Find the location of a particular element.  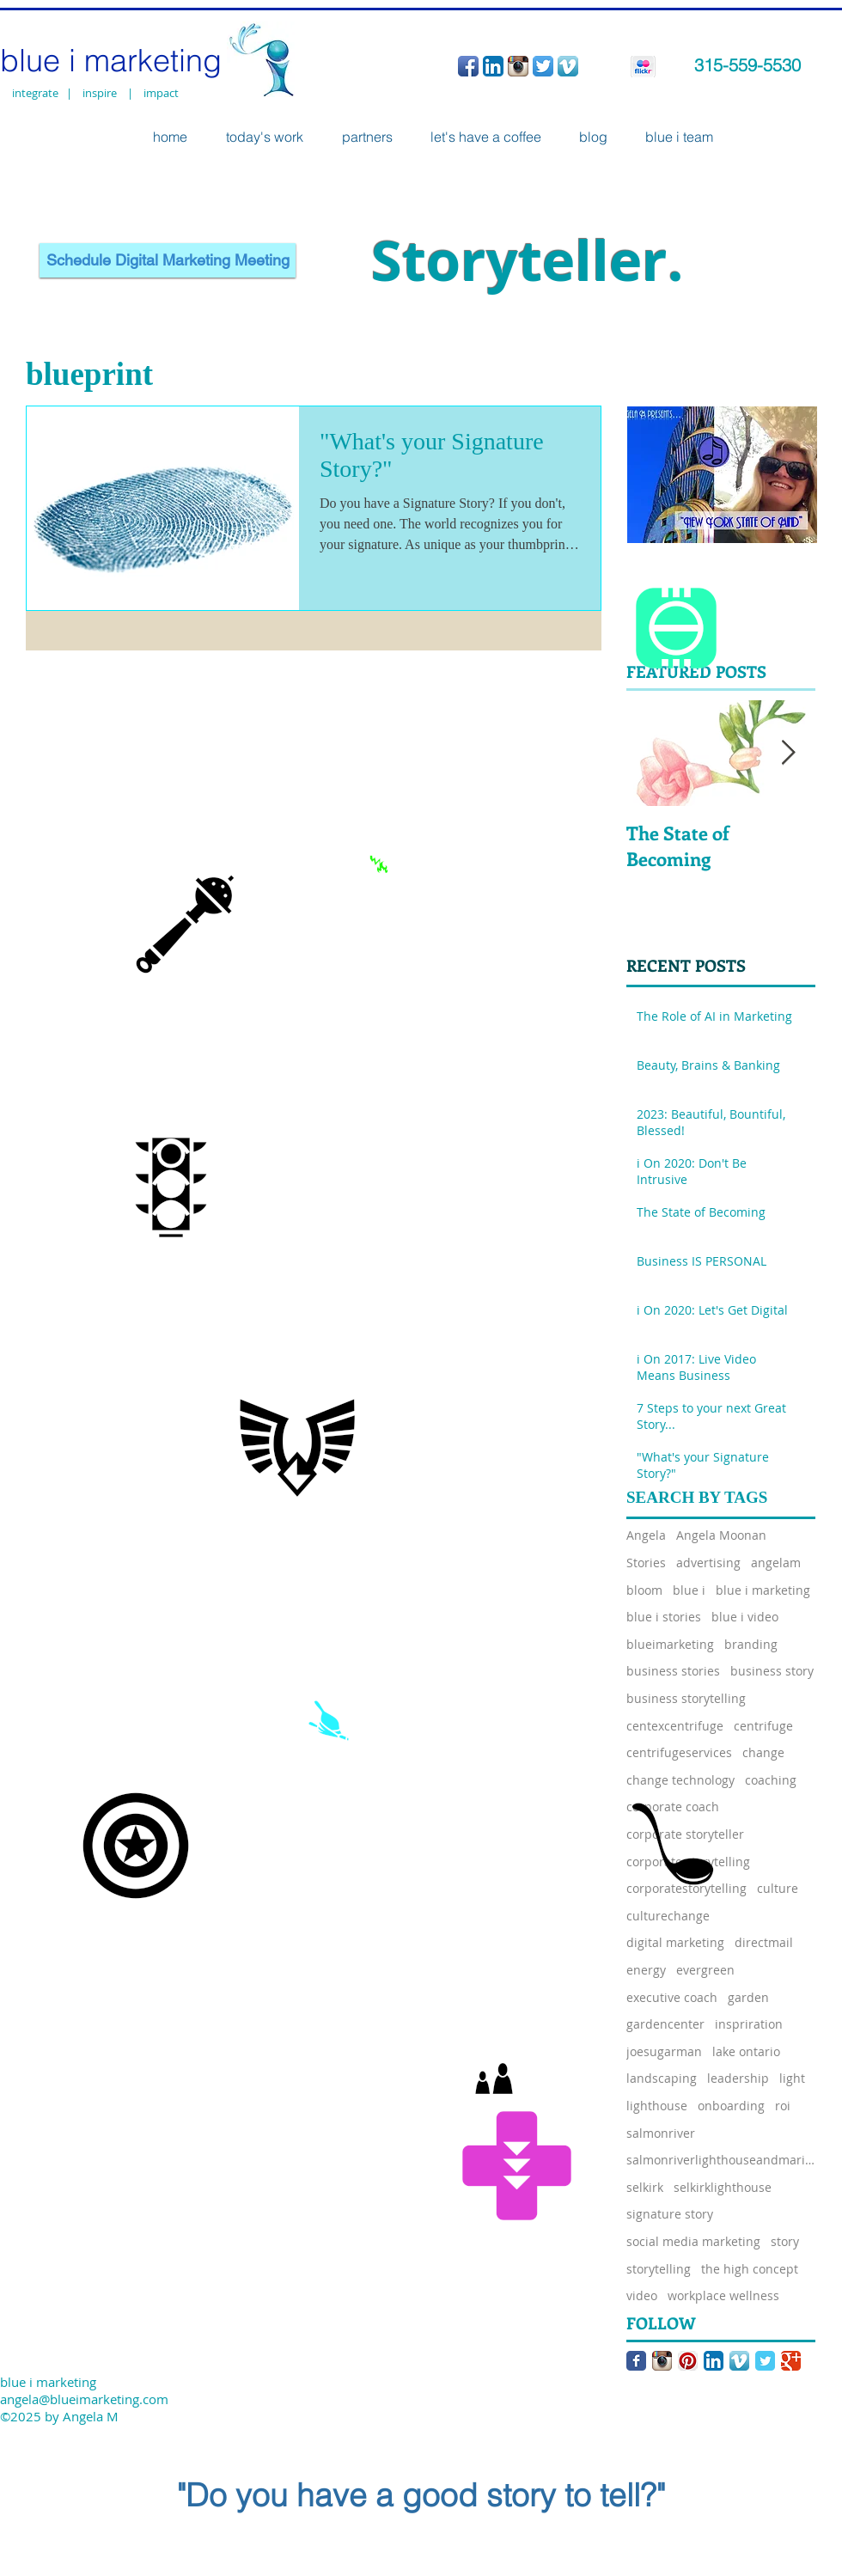

indicates health or HP is decreasing is located at coordinates (516, 2165).